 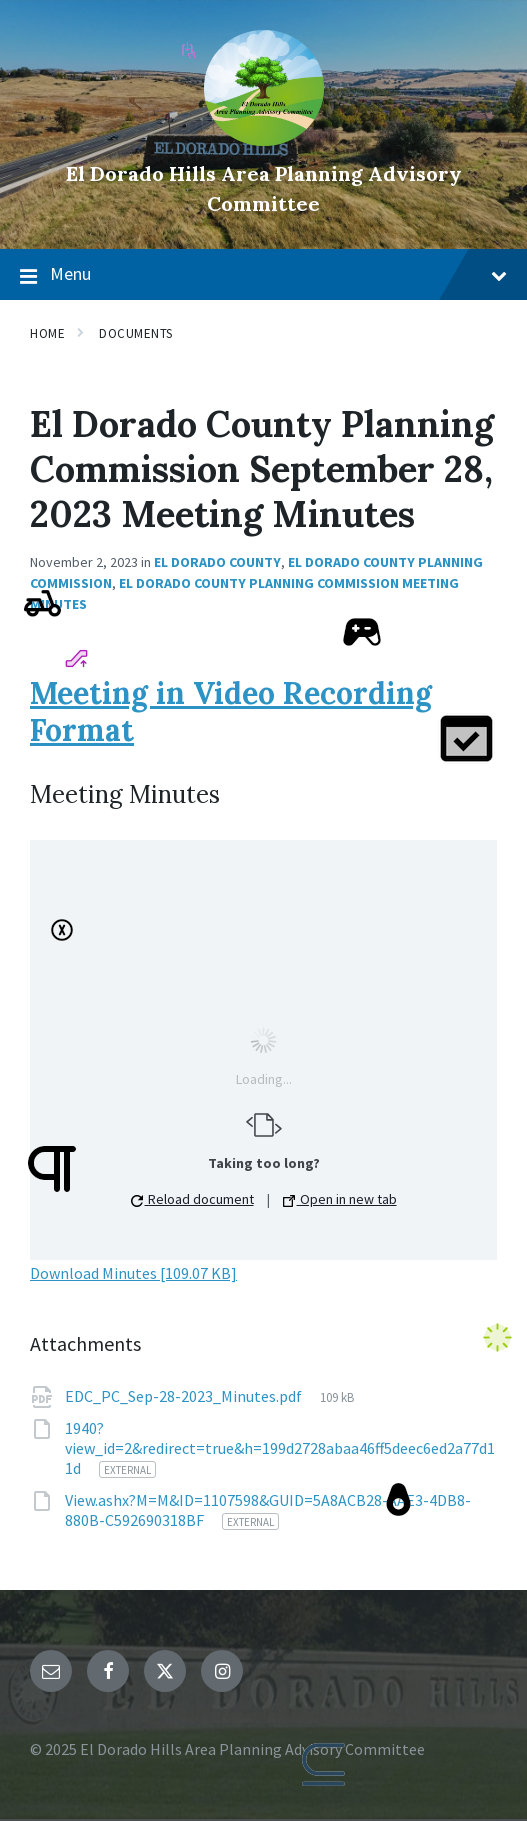 What do you see at coordinates (76, 658) in the screenshot?
I see `indicates escalator going up` at bounding box center [76, 658].